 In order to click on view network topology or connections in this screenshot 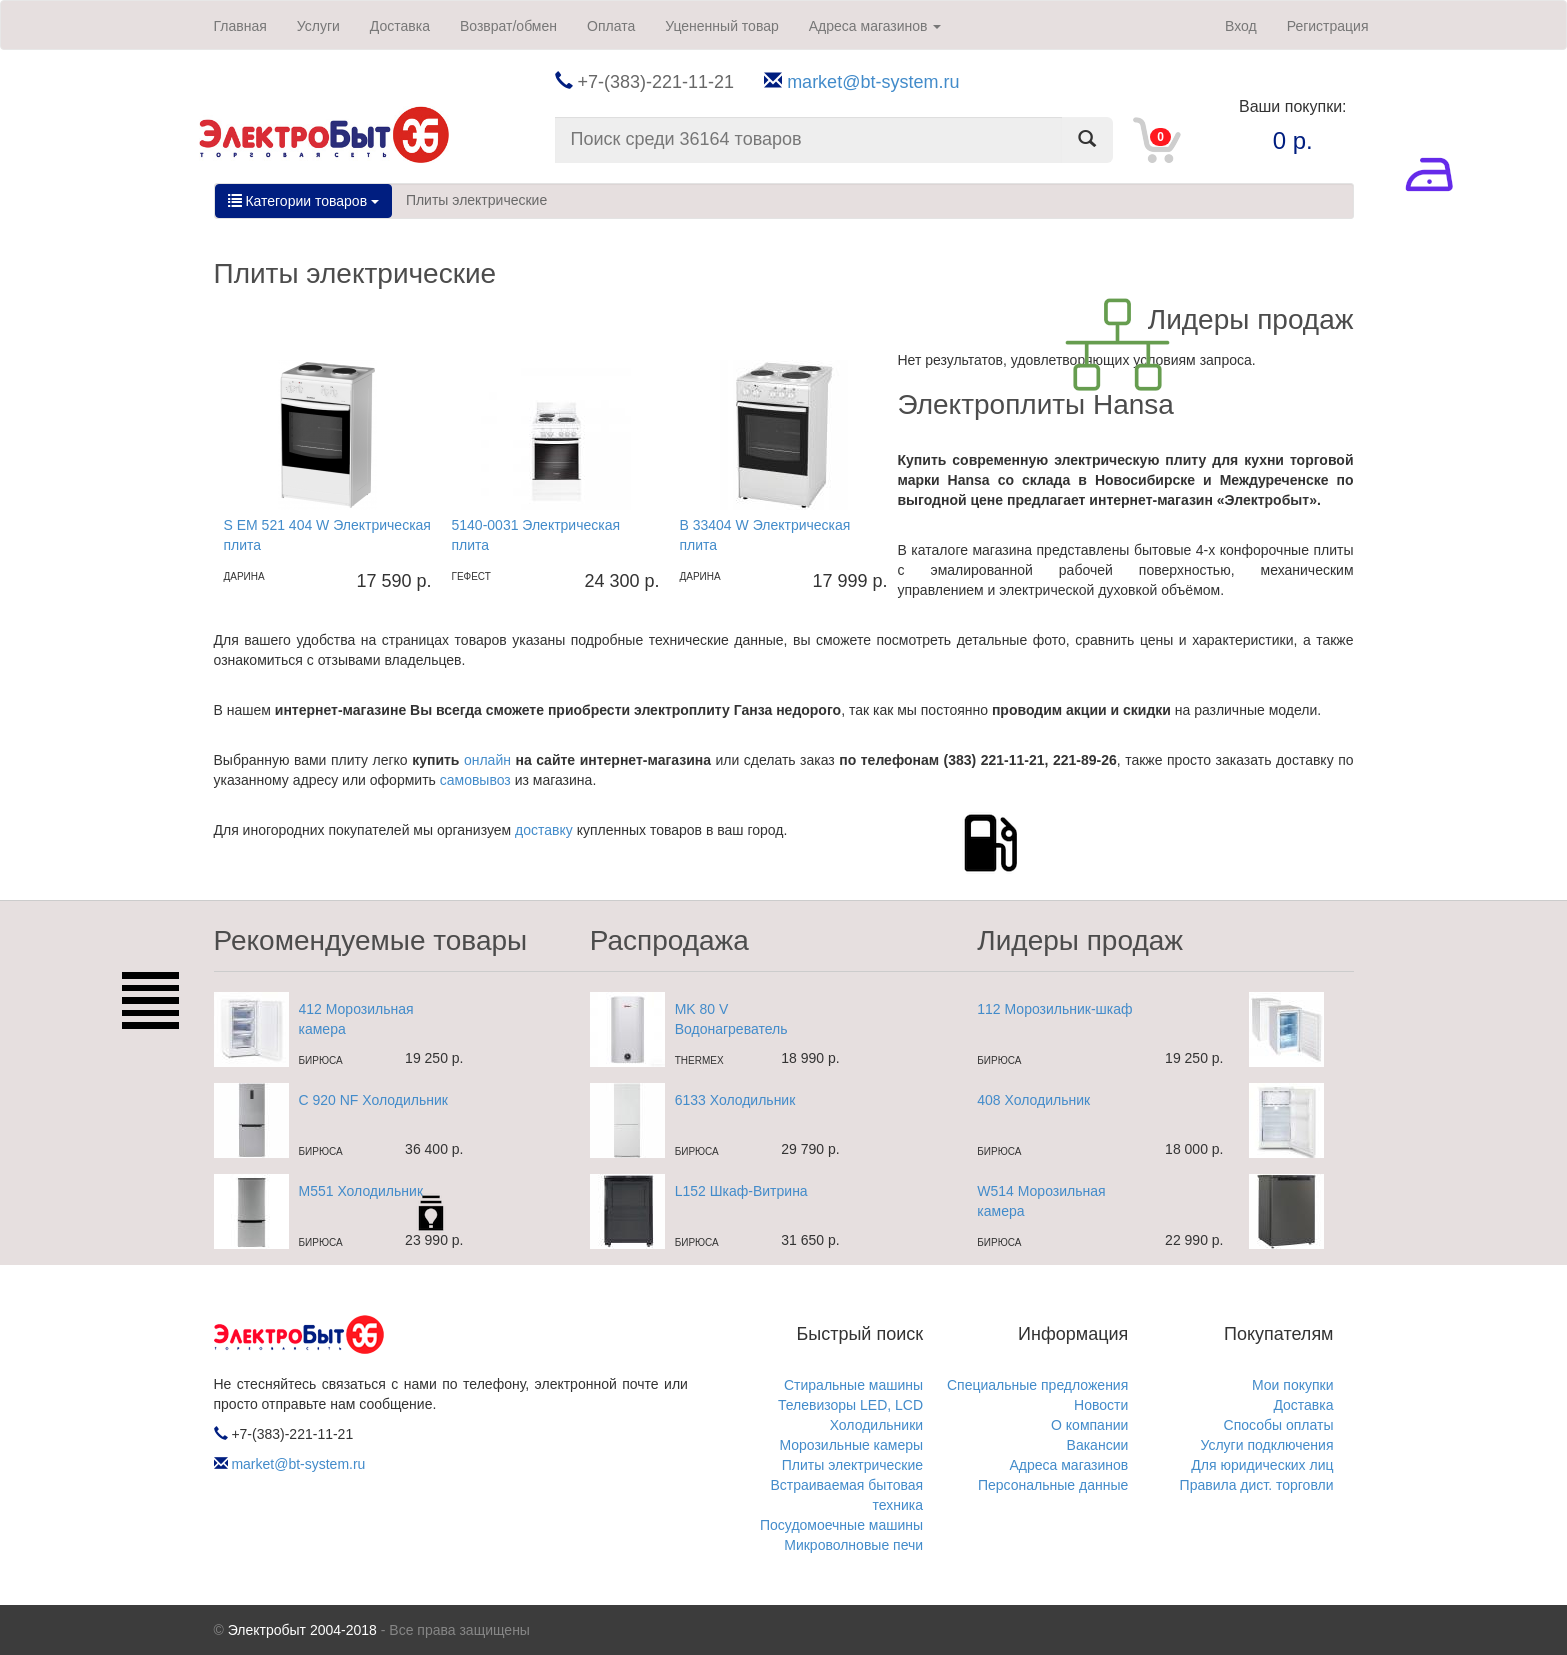, I will do `click(1117, 346)`.